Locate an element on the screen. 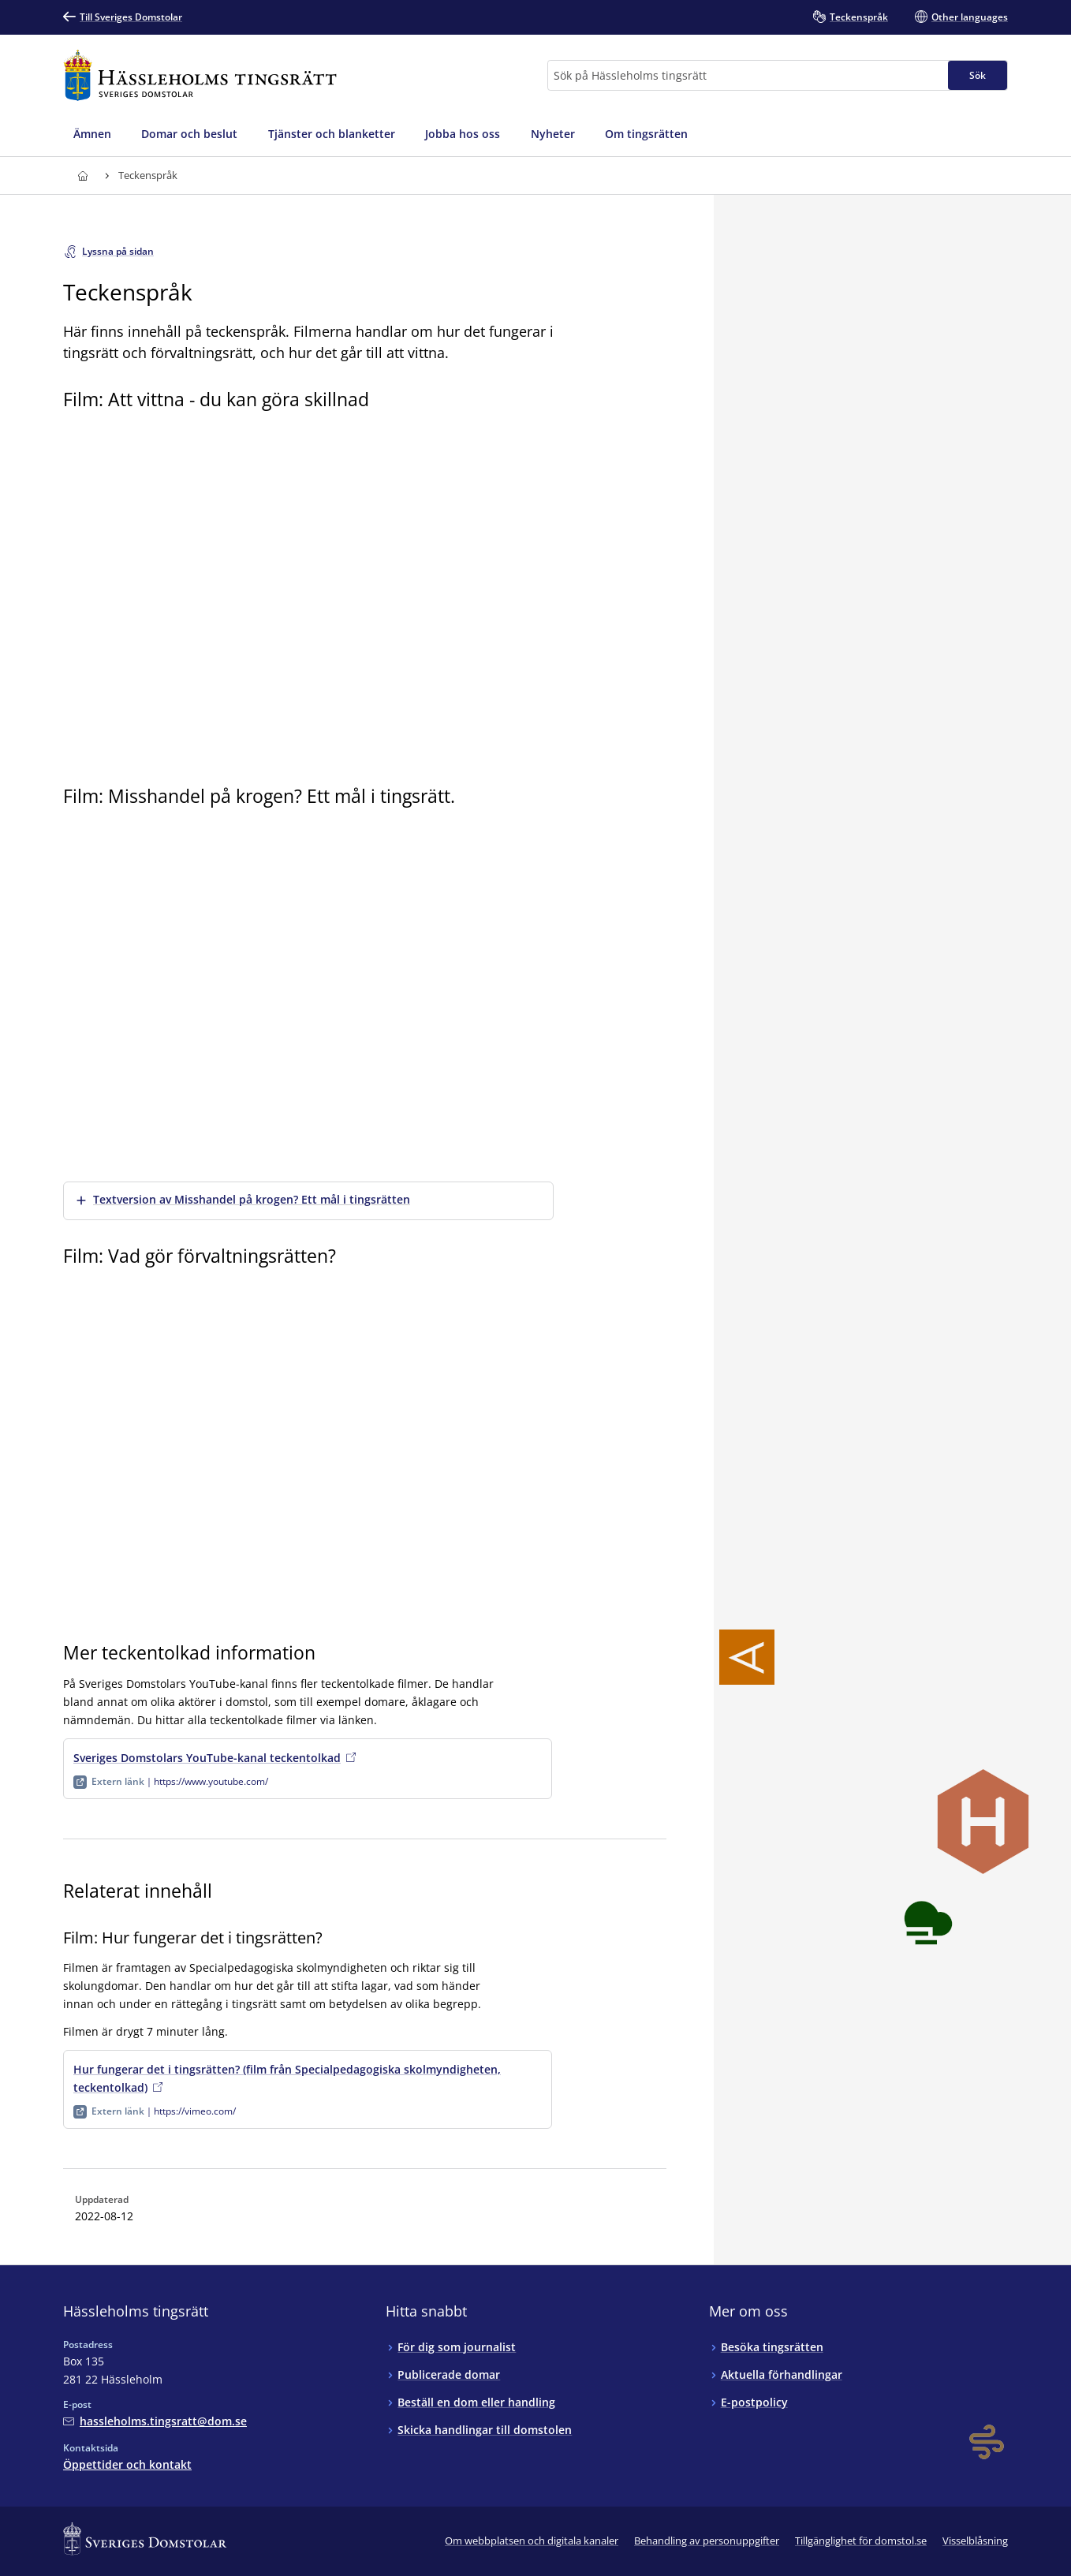 This screenshot has height=2576, width=1071. aerospike database logo is located at coordinates (747, 1657).